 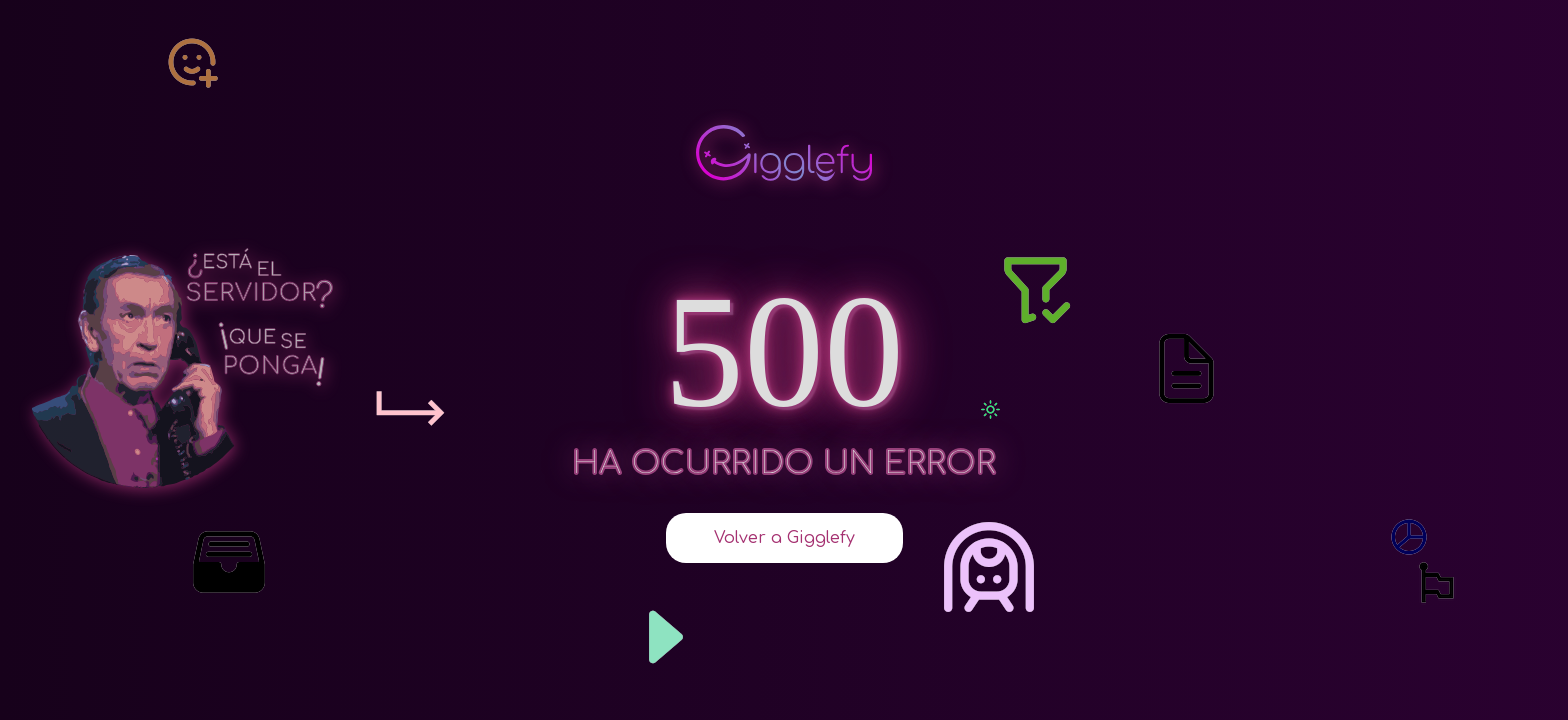 What do you see at coordinates (1186, 368) in the screenshot?
I see `view document details` at bounding box center [1186, 368].